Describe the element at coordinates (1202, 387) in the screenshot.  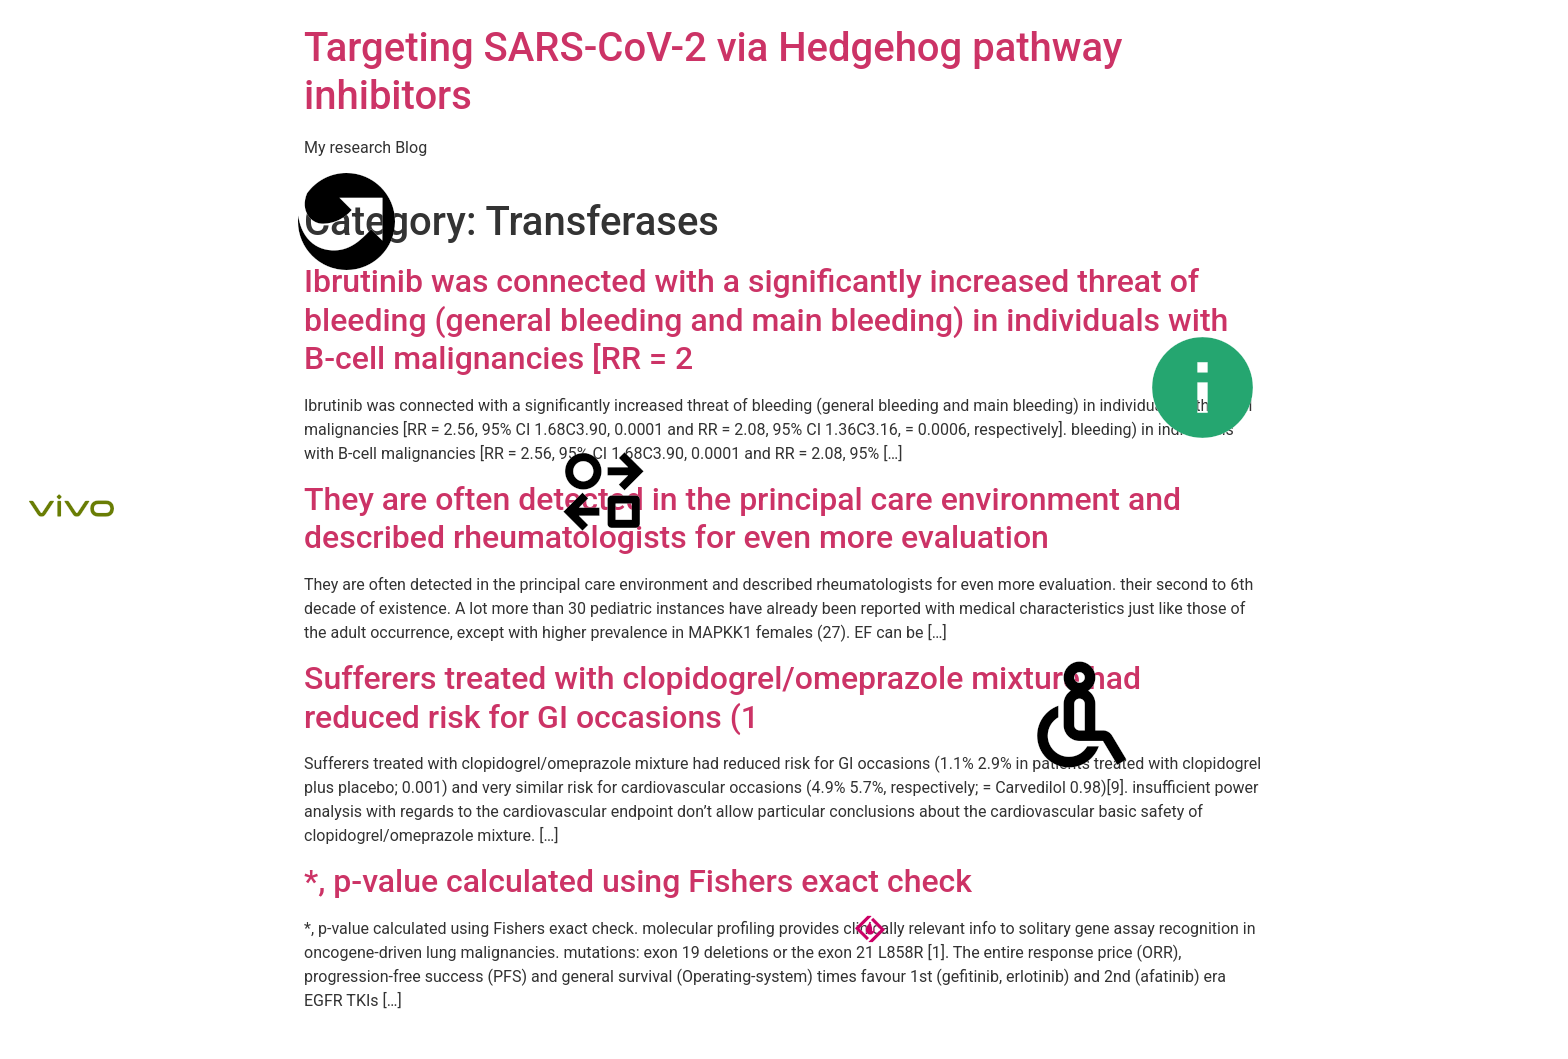
I see `view more information or details` at that location.